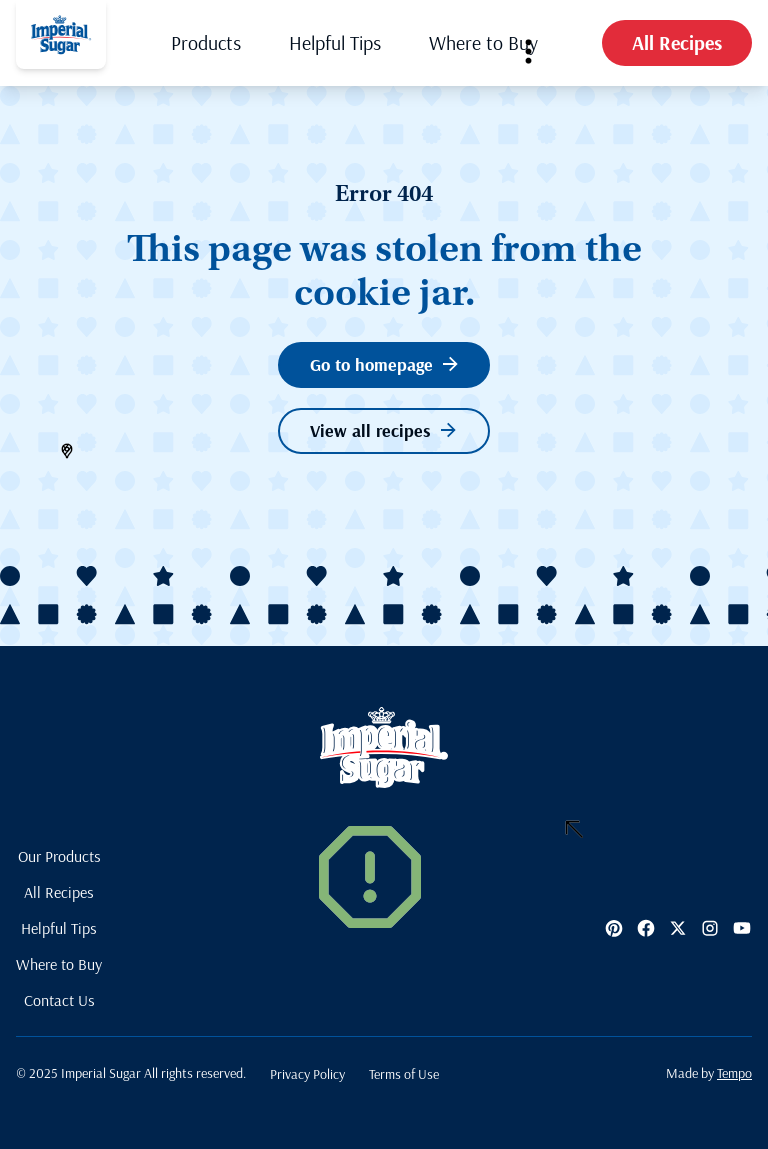 The height and width of the screenshot is (1149, 768). I want to click on open google maps, so click(67, 451).